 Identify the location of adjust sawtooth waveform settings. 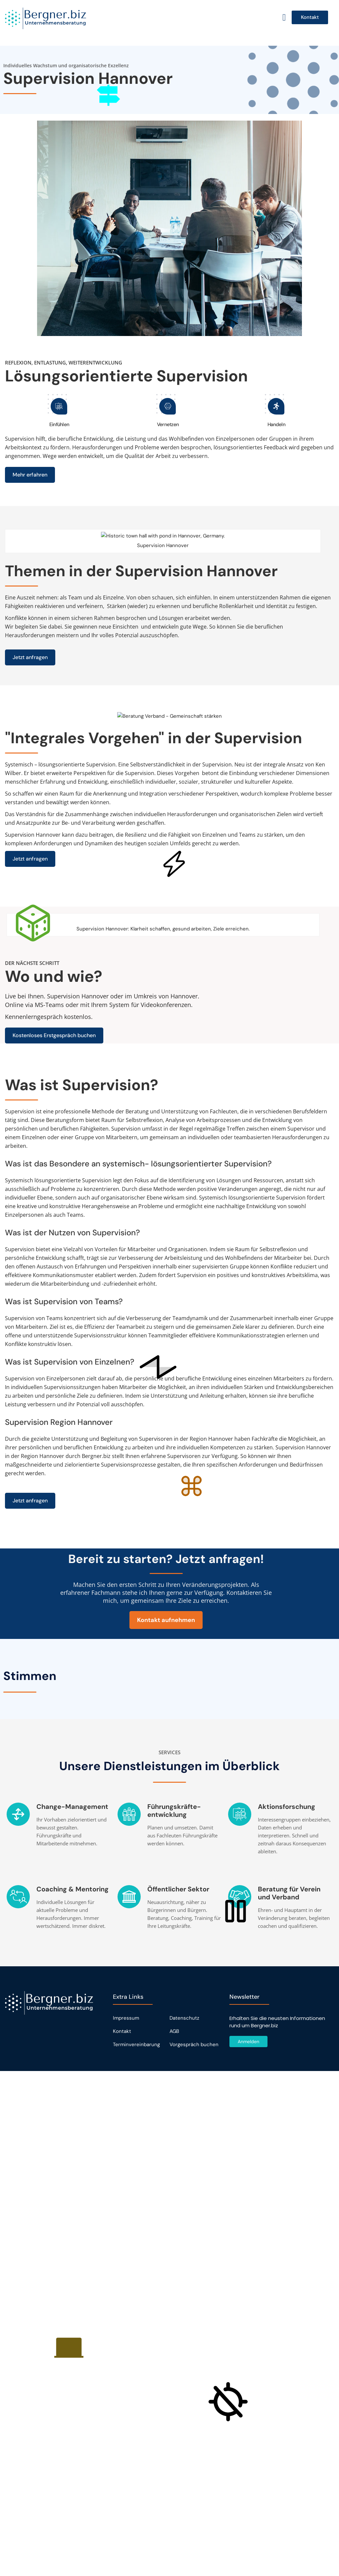
(158, 1367).